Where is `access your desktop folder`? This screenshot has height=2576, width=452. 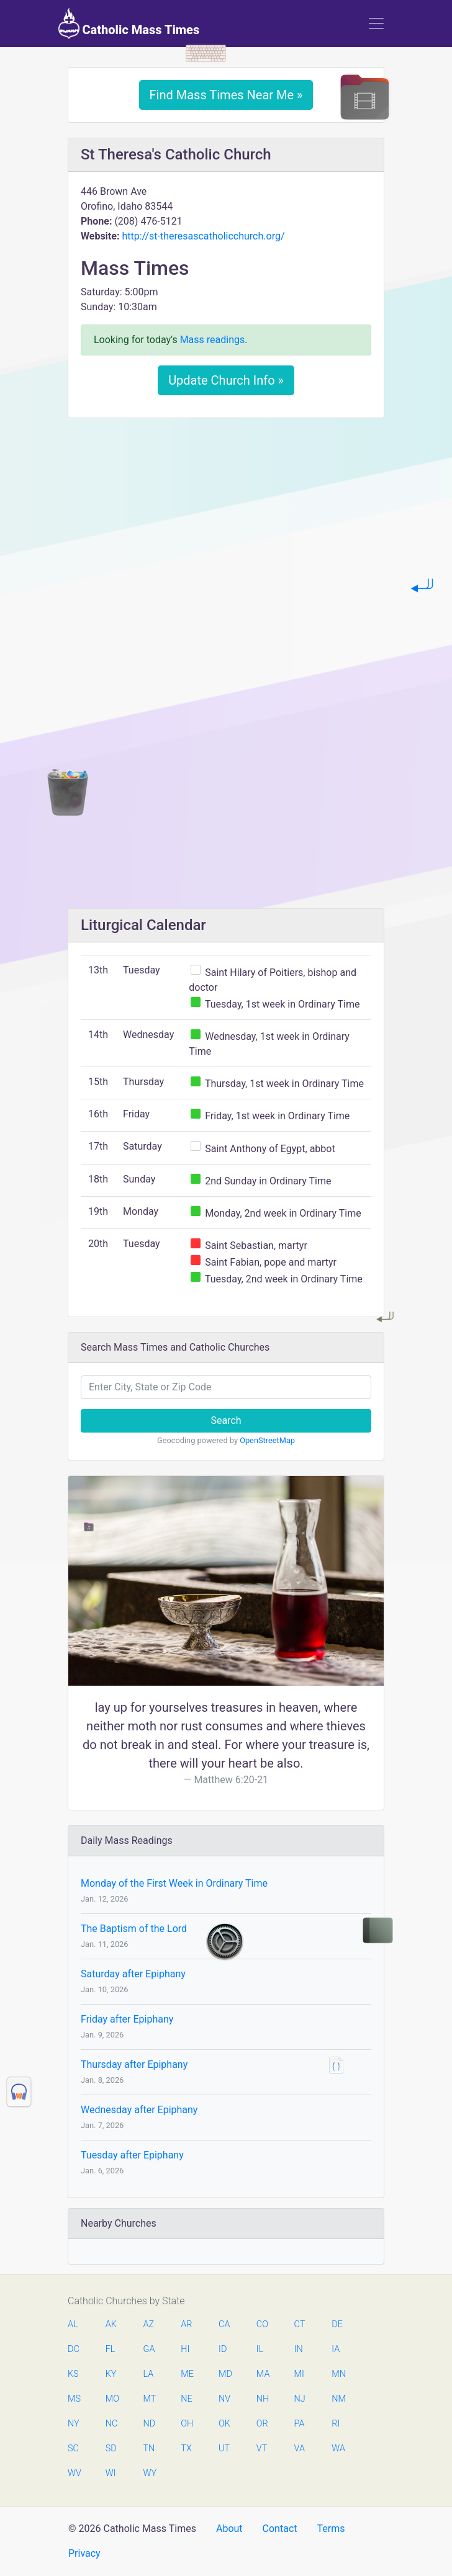
access your desktop folder is located at coordinates (377, 1929).